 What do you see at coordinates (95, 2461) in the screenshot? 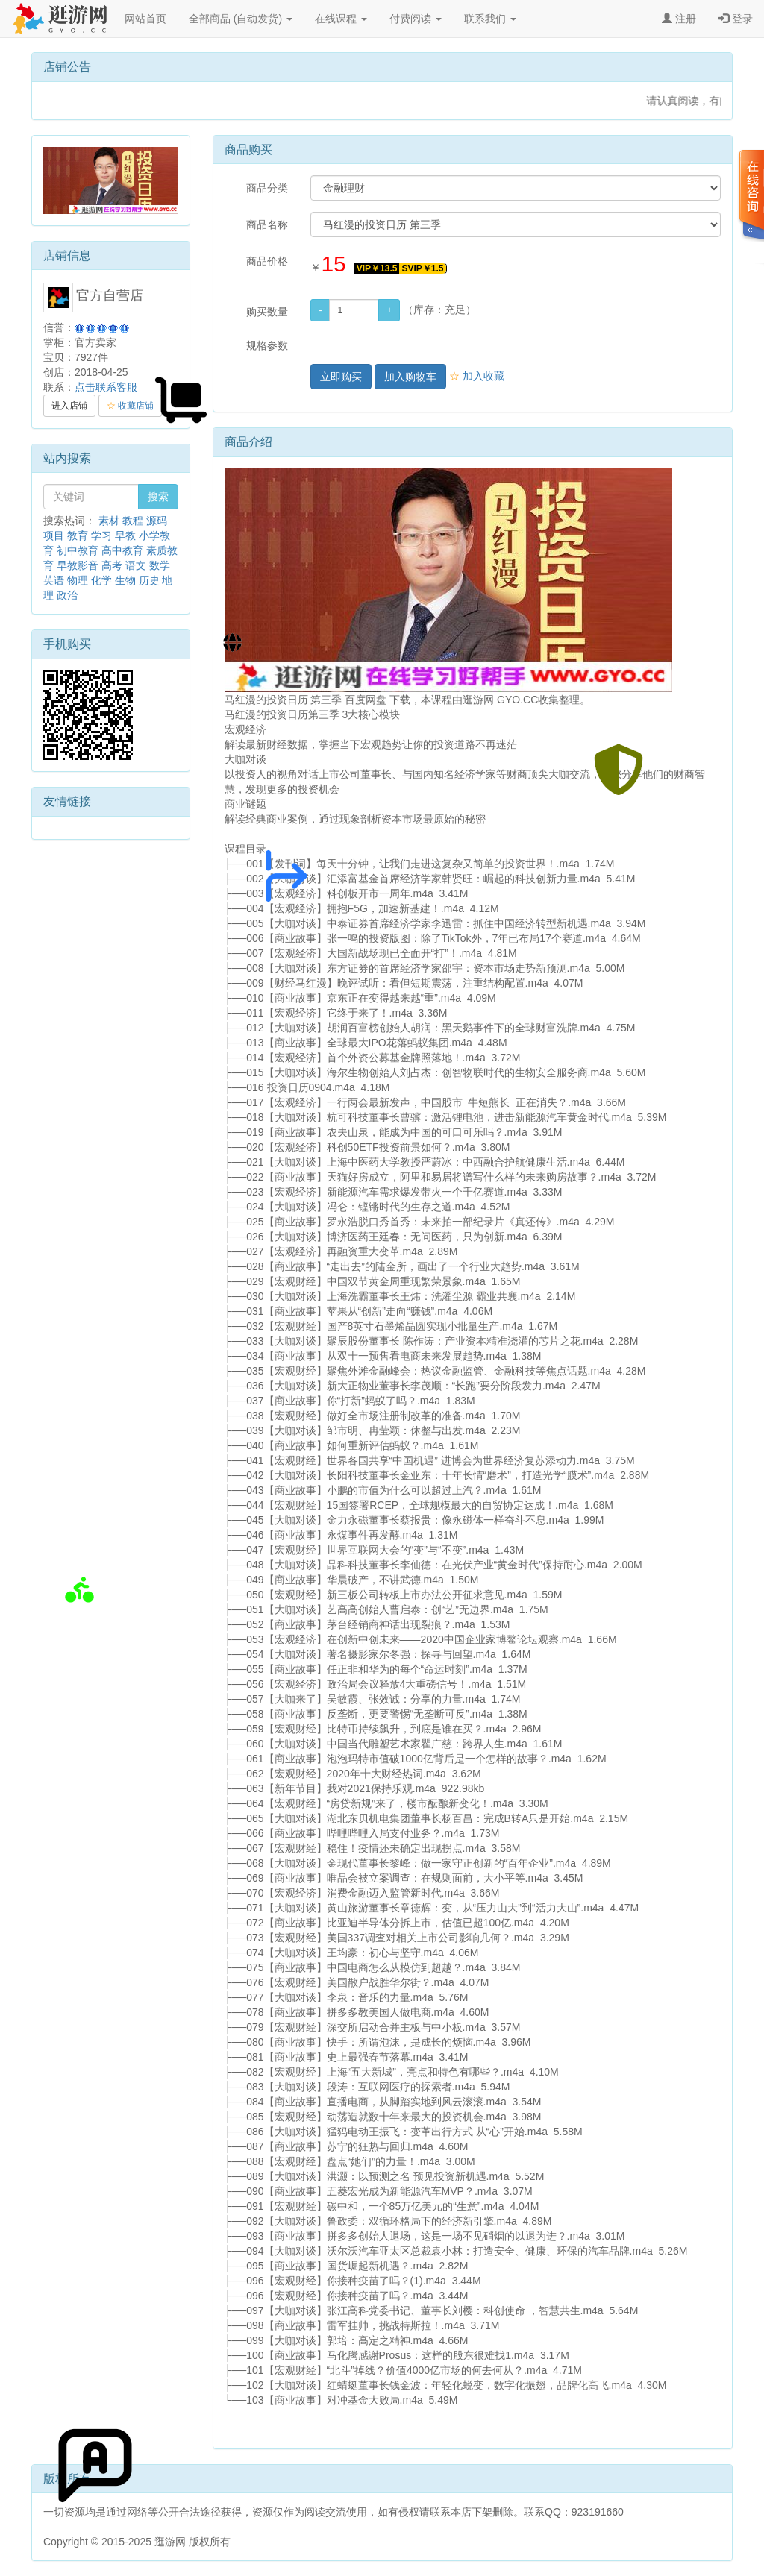
I see `translate message or conversation` at bounding box center [95, 2461].